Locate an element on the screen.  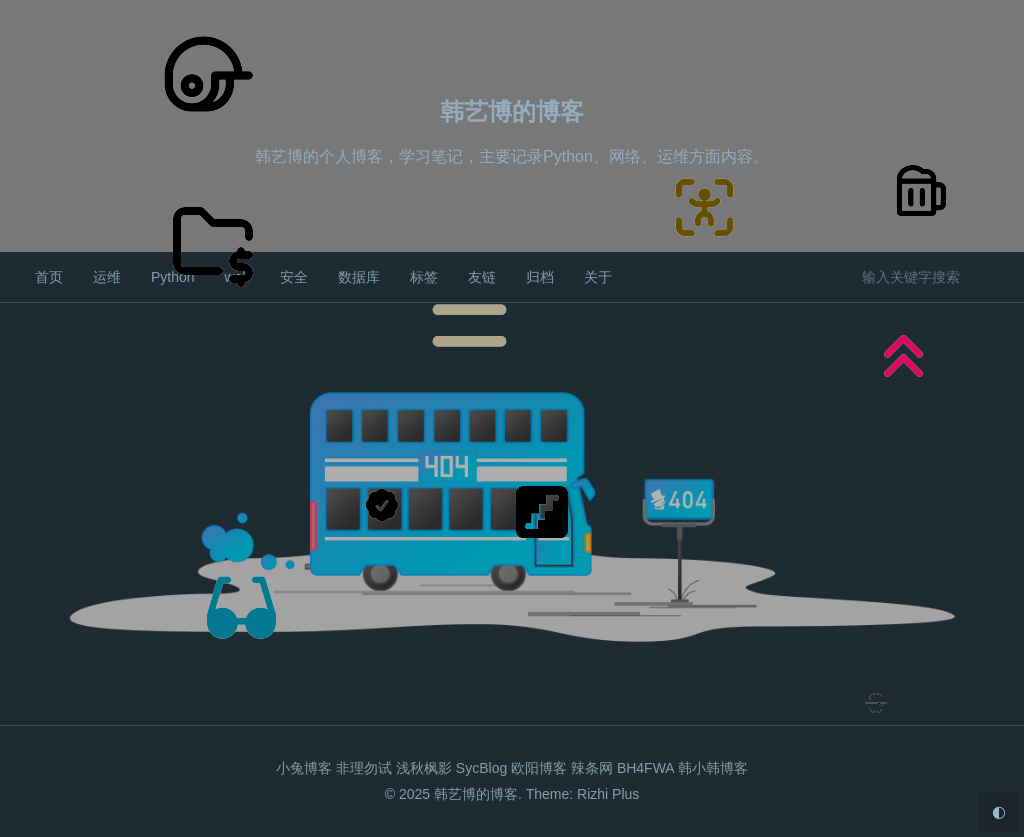
apply strikethrough formatting to selected text is located at coordinates (876, 703).